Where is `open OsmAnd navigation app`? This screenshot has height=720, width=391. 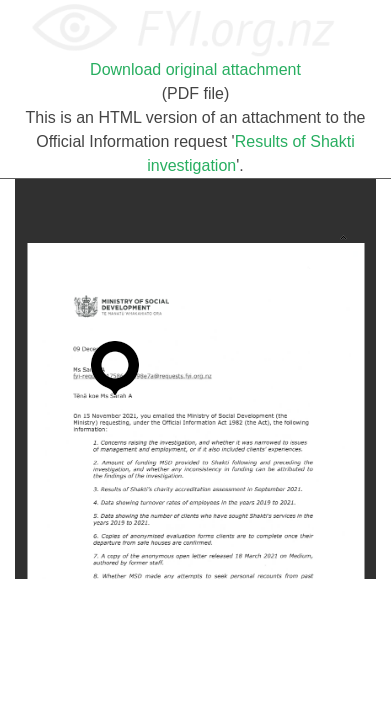 open OsmAnd navigation app is located at coordinates (115, 368).